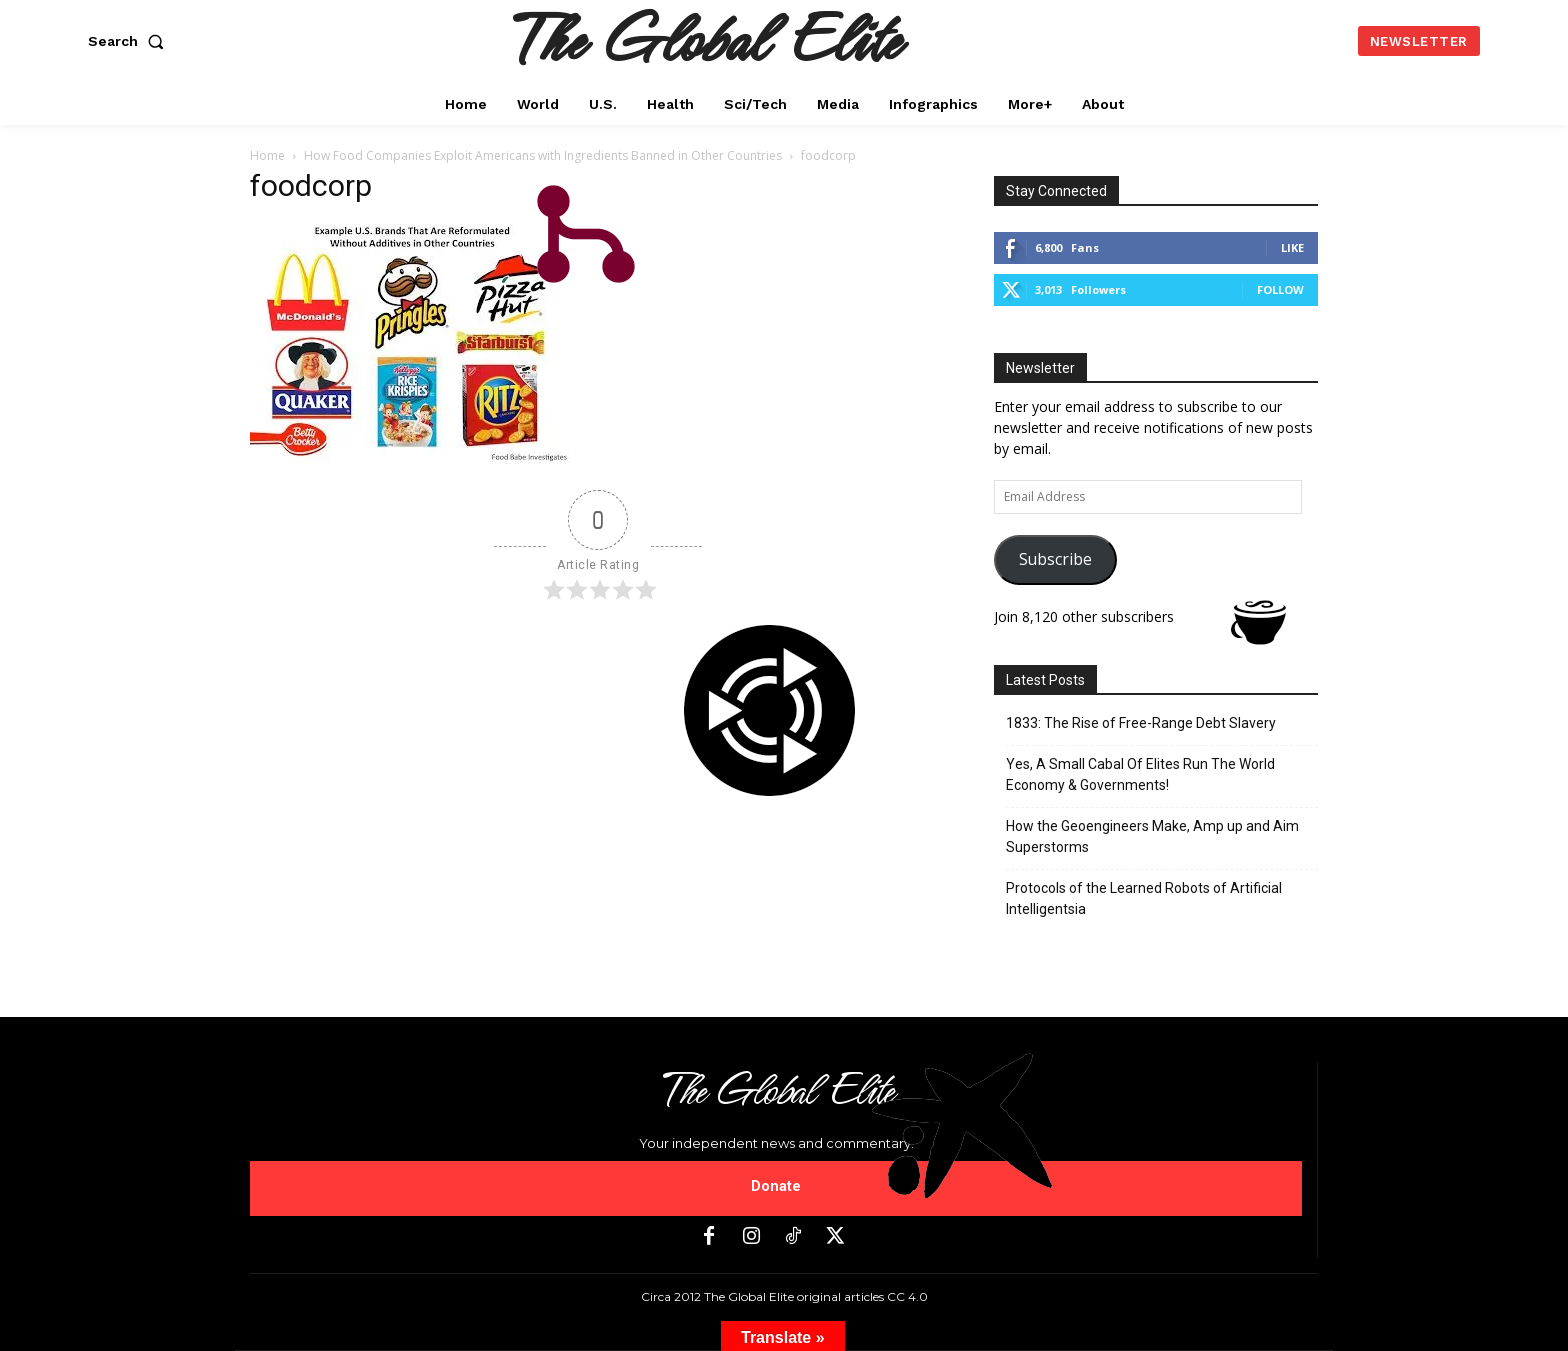 Image resolution: width=1568 pixels, height=1351 pixels. I want to click on ubuntu mate linux distribution logo, so click(769, 710).